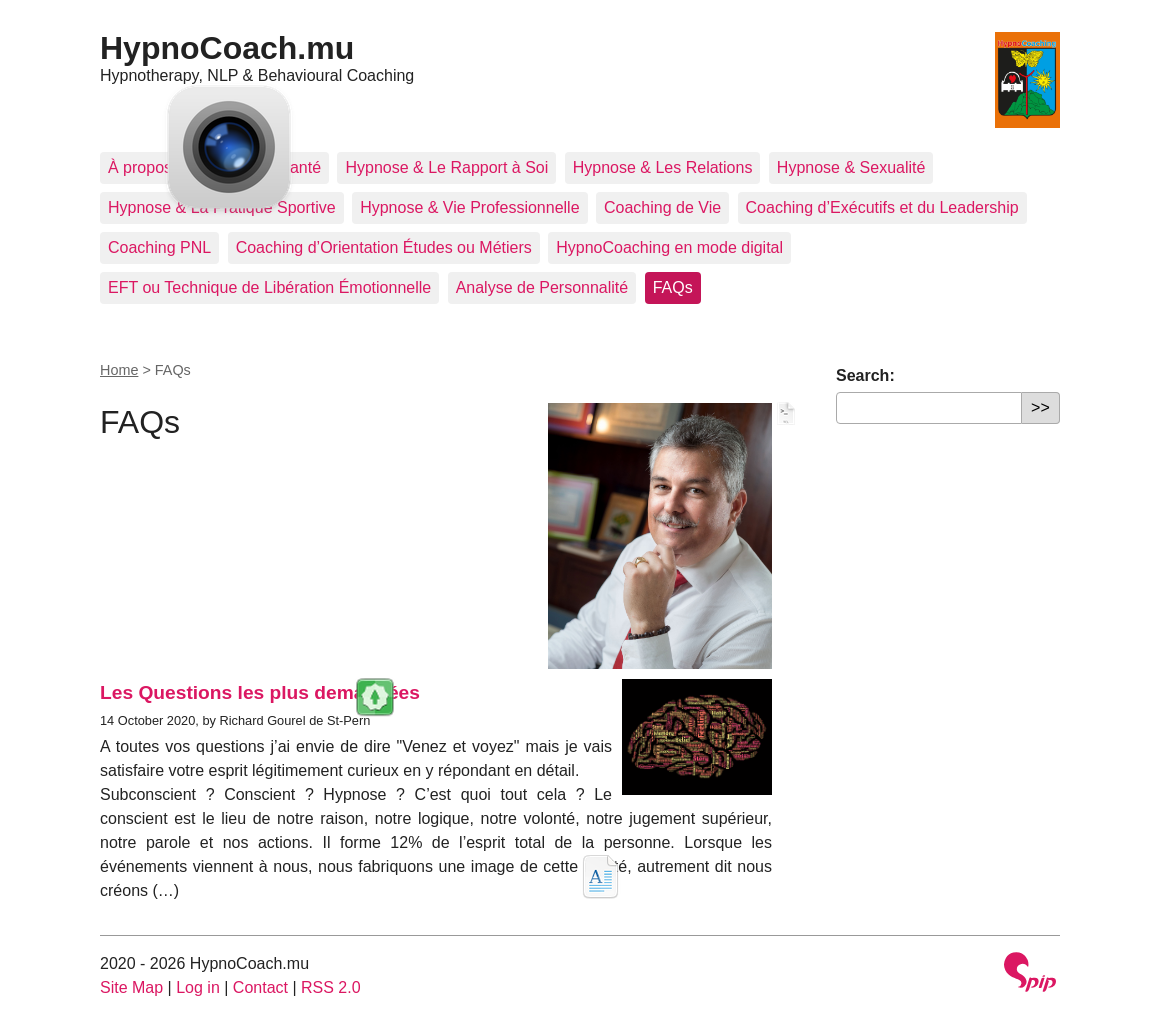 This screenshot has width=1160, height=1030. What do you see at coordinates (375, 697) in the screenshot?
I see `access operating system updates` at bounding box center [375, 697].